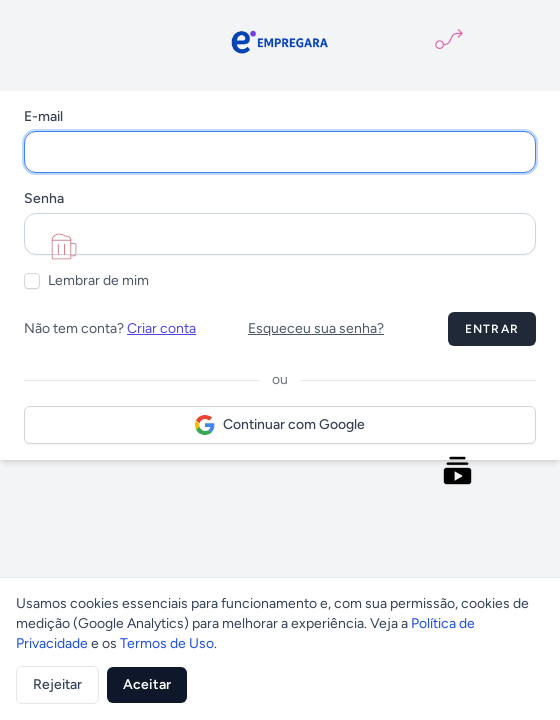 This screenshot has width=560, height=720. I want to click on view your subscriptions, so click(457, 470).